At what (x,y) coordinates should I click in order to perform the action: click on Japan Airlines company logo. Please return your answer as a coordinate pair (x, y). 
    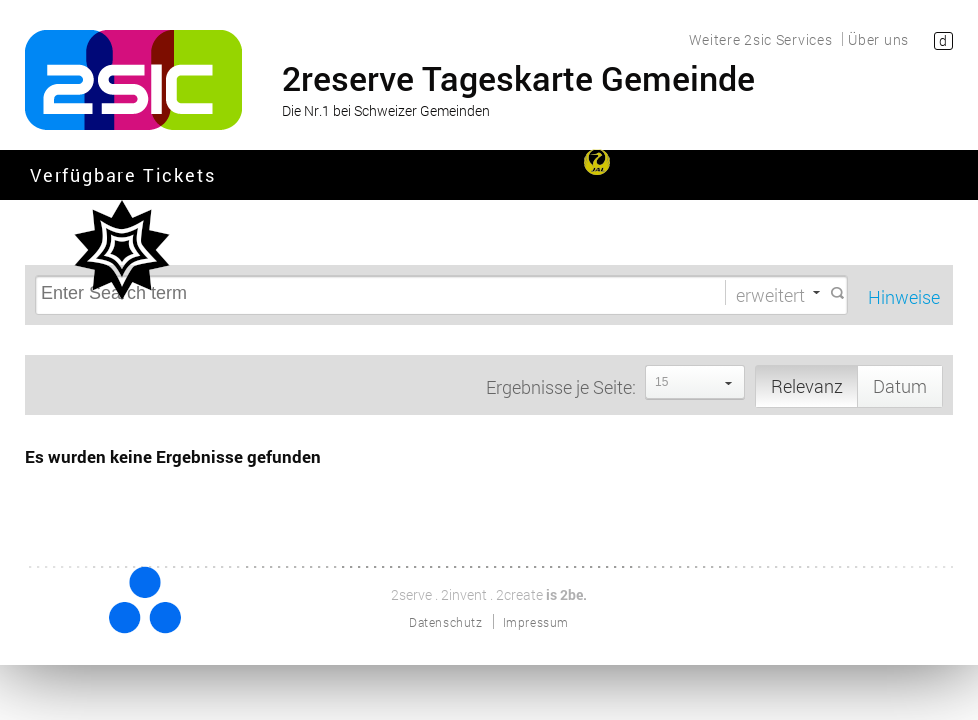
    Looking at the image, I should click on (597, 162).